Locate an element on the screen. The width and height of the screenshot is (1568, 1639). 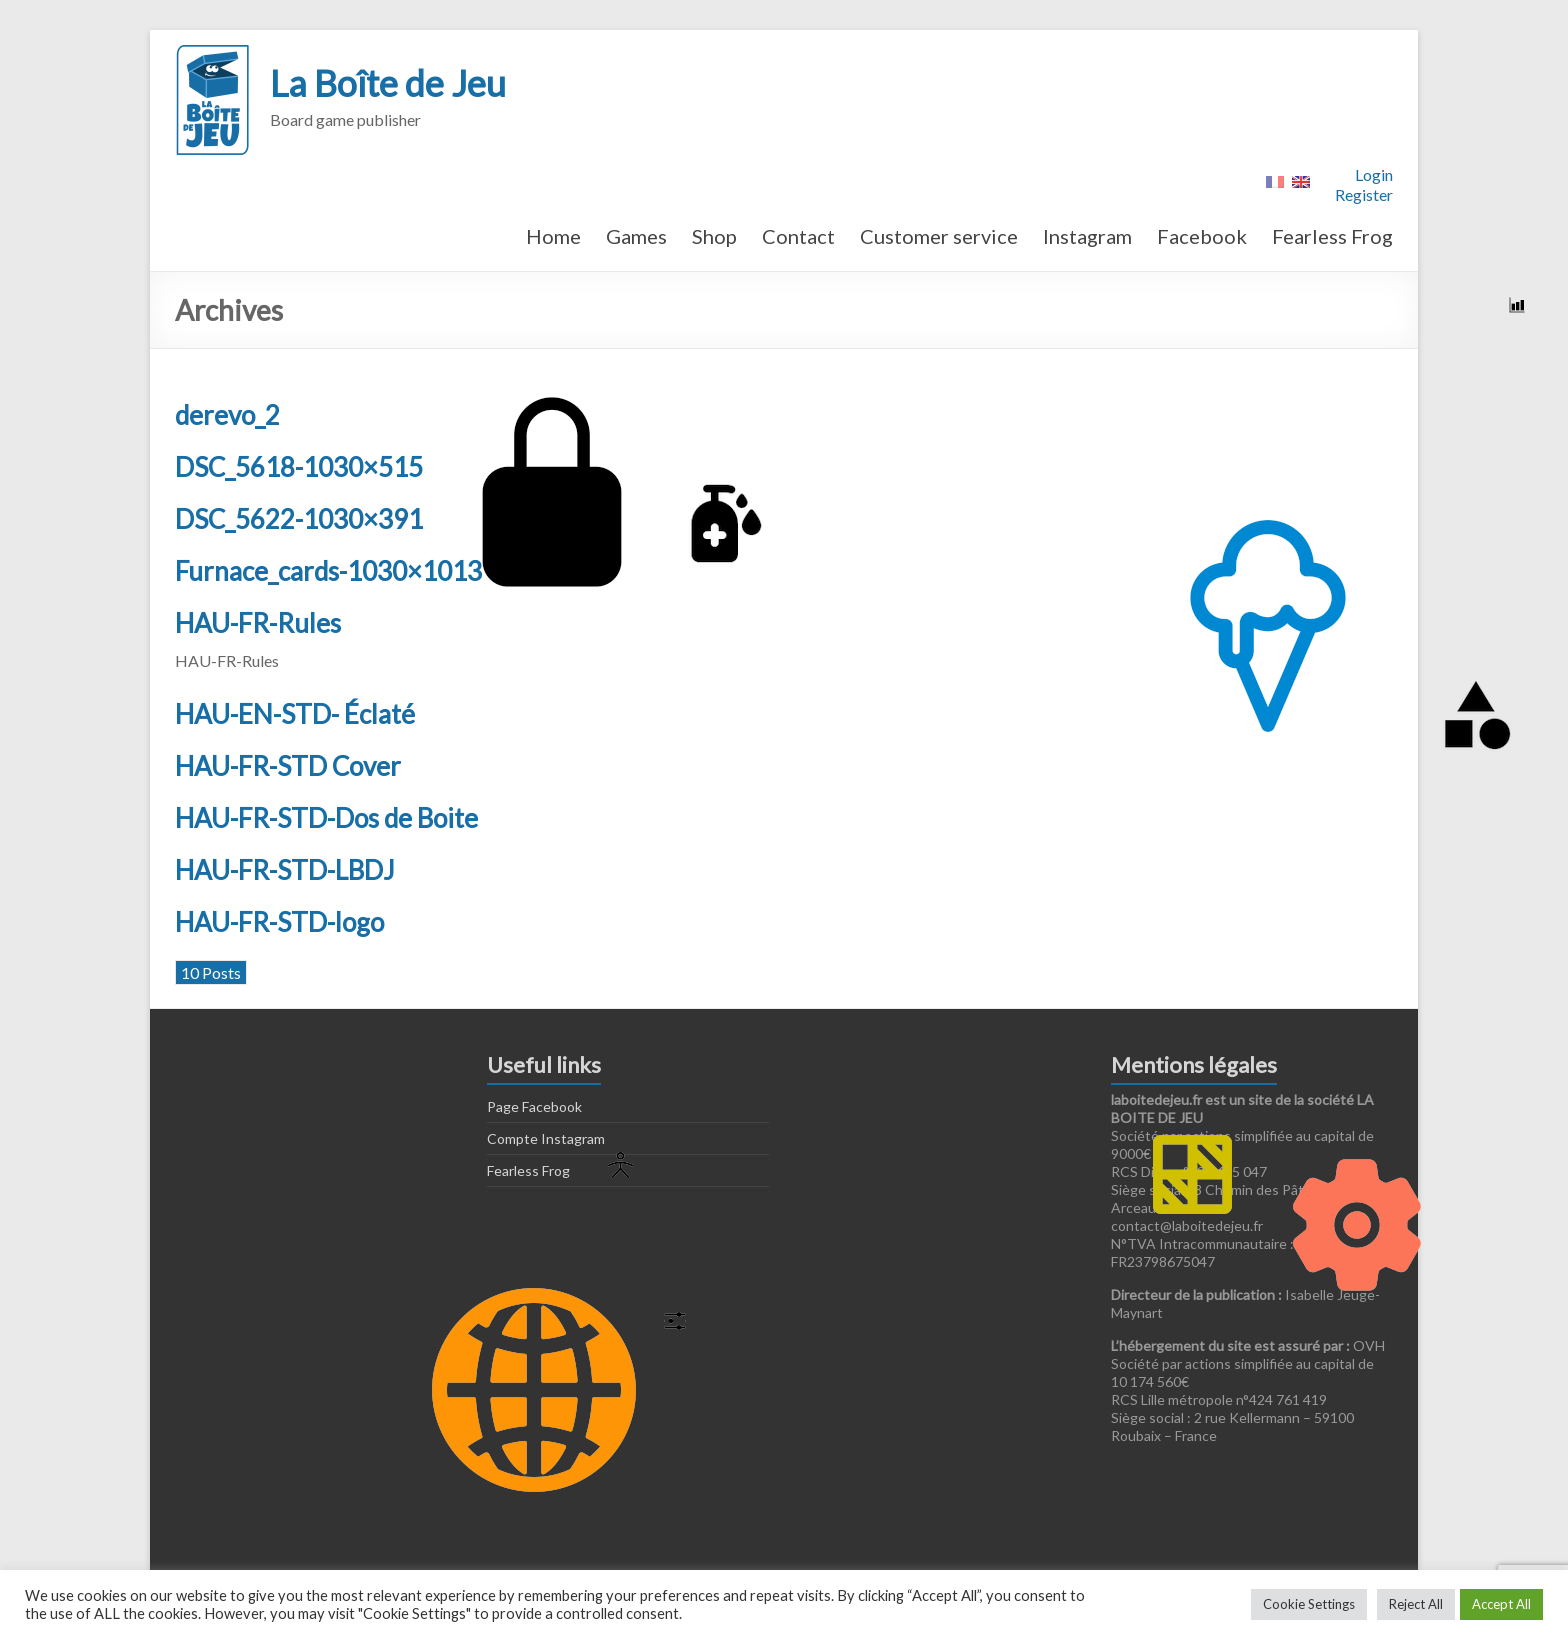
open settings menu is located at coordinates (1357, 1225).